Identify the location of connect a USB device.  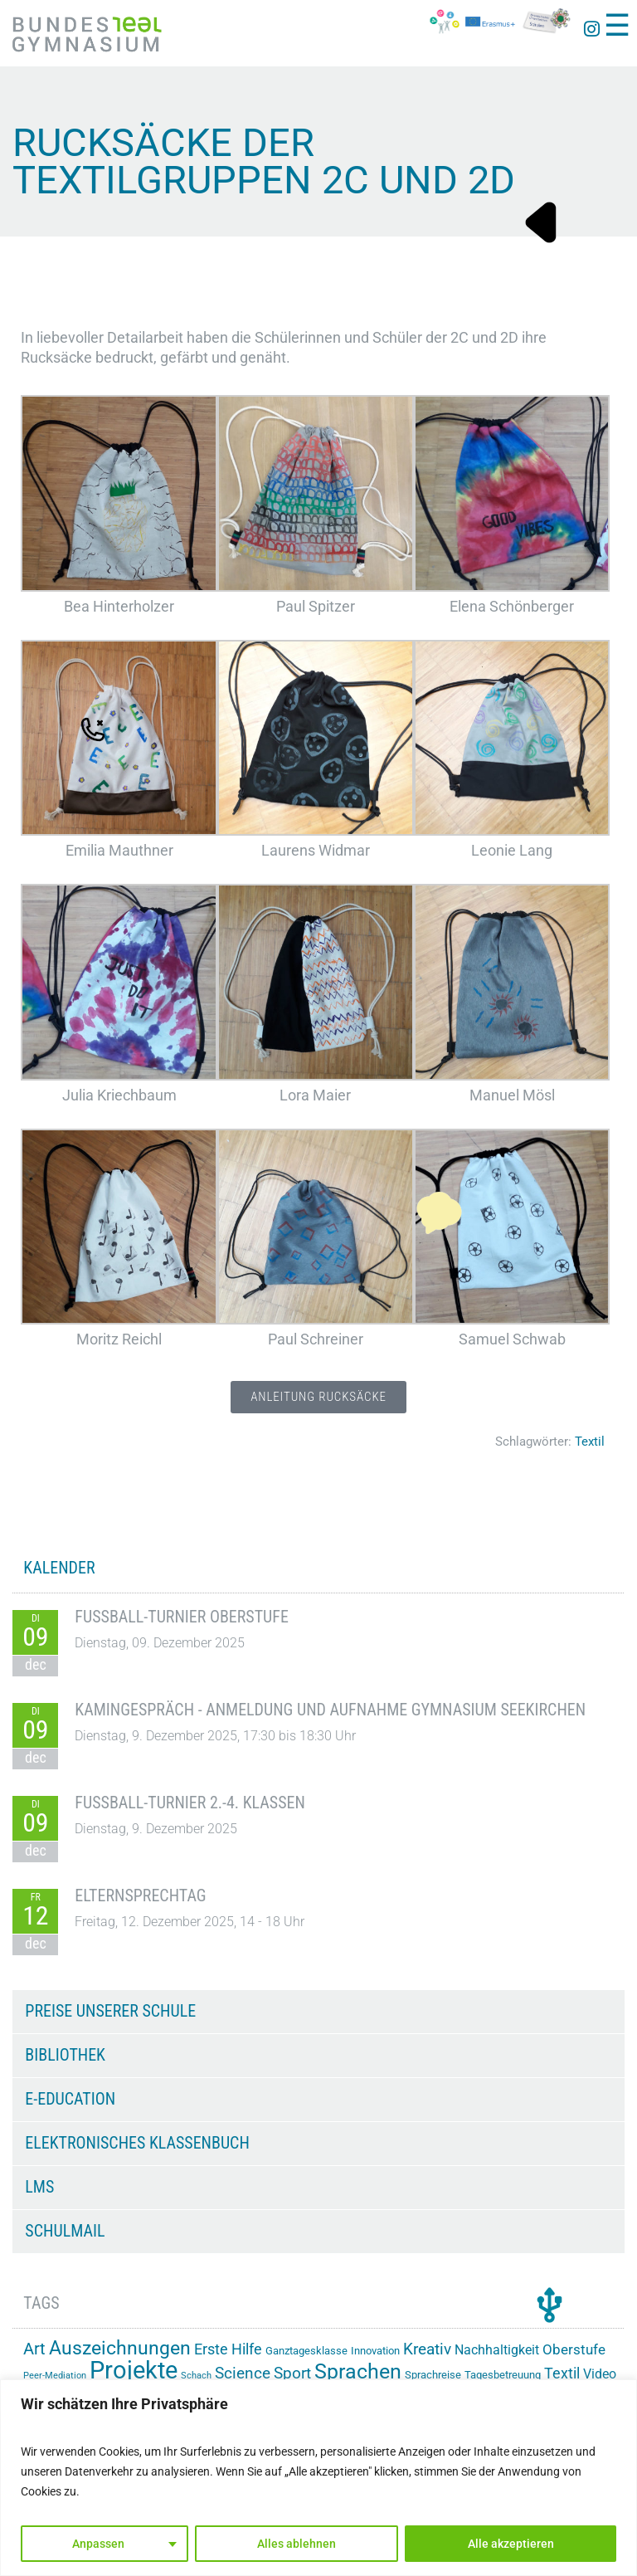
(549, 2305).